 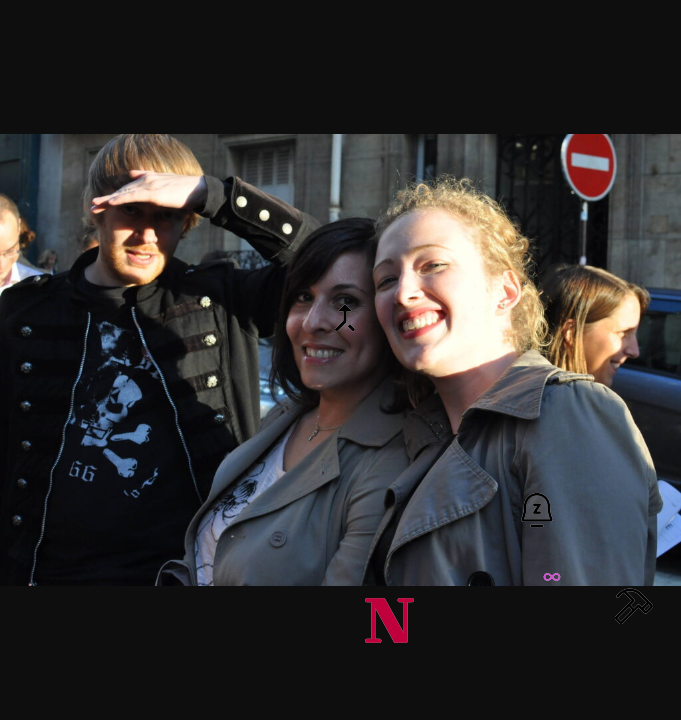 What do you see at coordinates (632, 607) in the screenshot?
I see `access tools or settings` at bounding box center [632, 607].